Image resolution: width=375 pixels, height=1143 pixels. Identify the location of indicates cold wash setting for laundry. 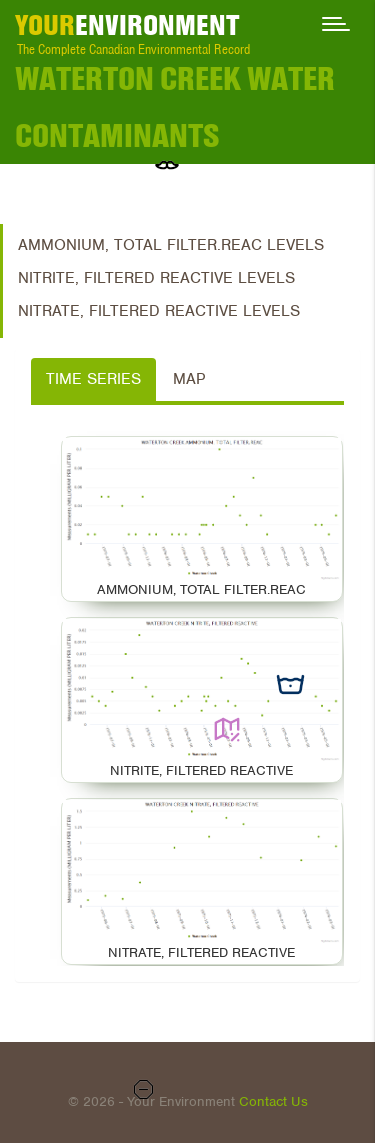
(290, 684).